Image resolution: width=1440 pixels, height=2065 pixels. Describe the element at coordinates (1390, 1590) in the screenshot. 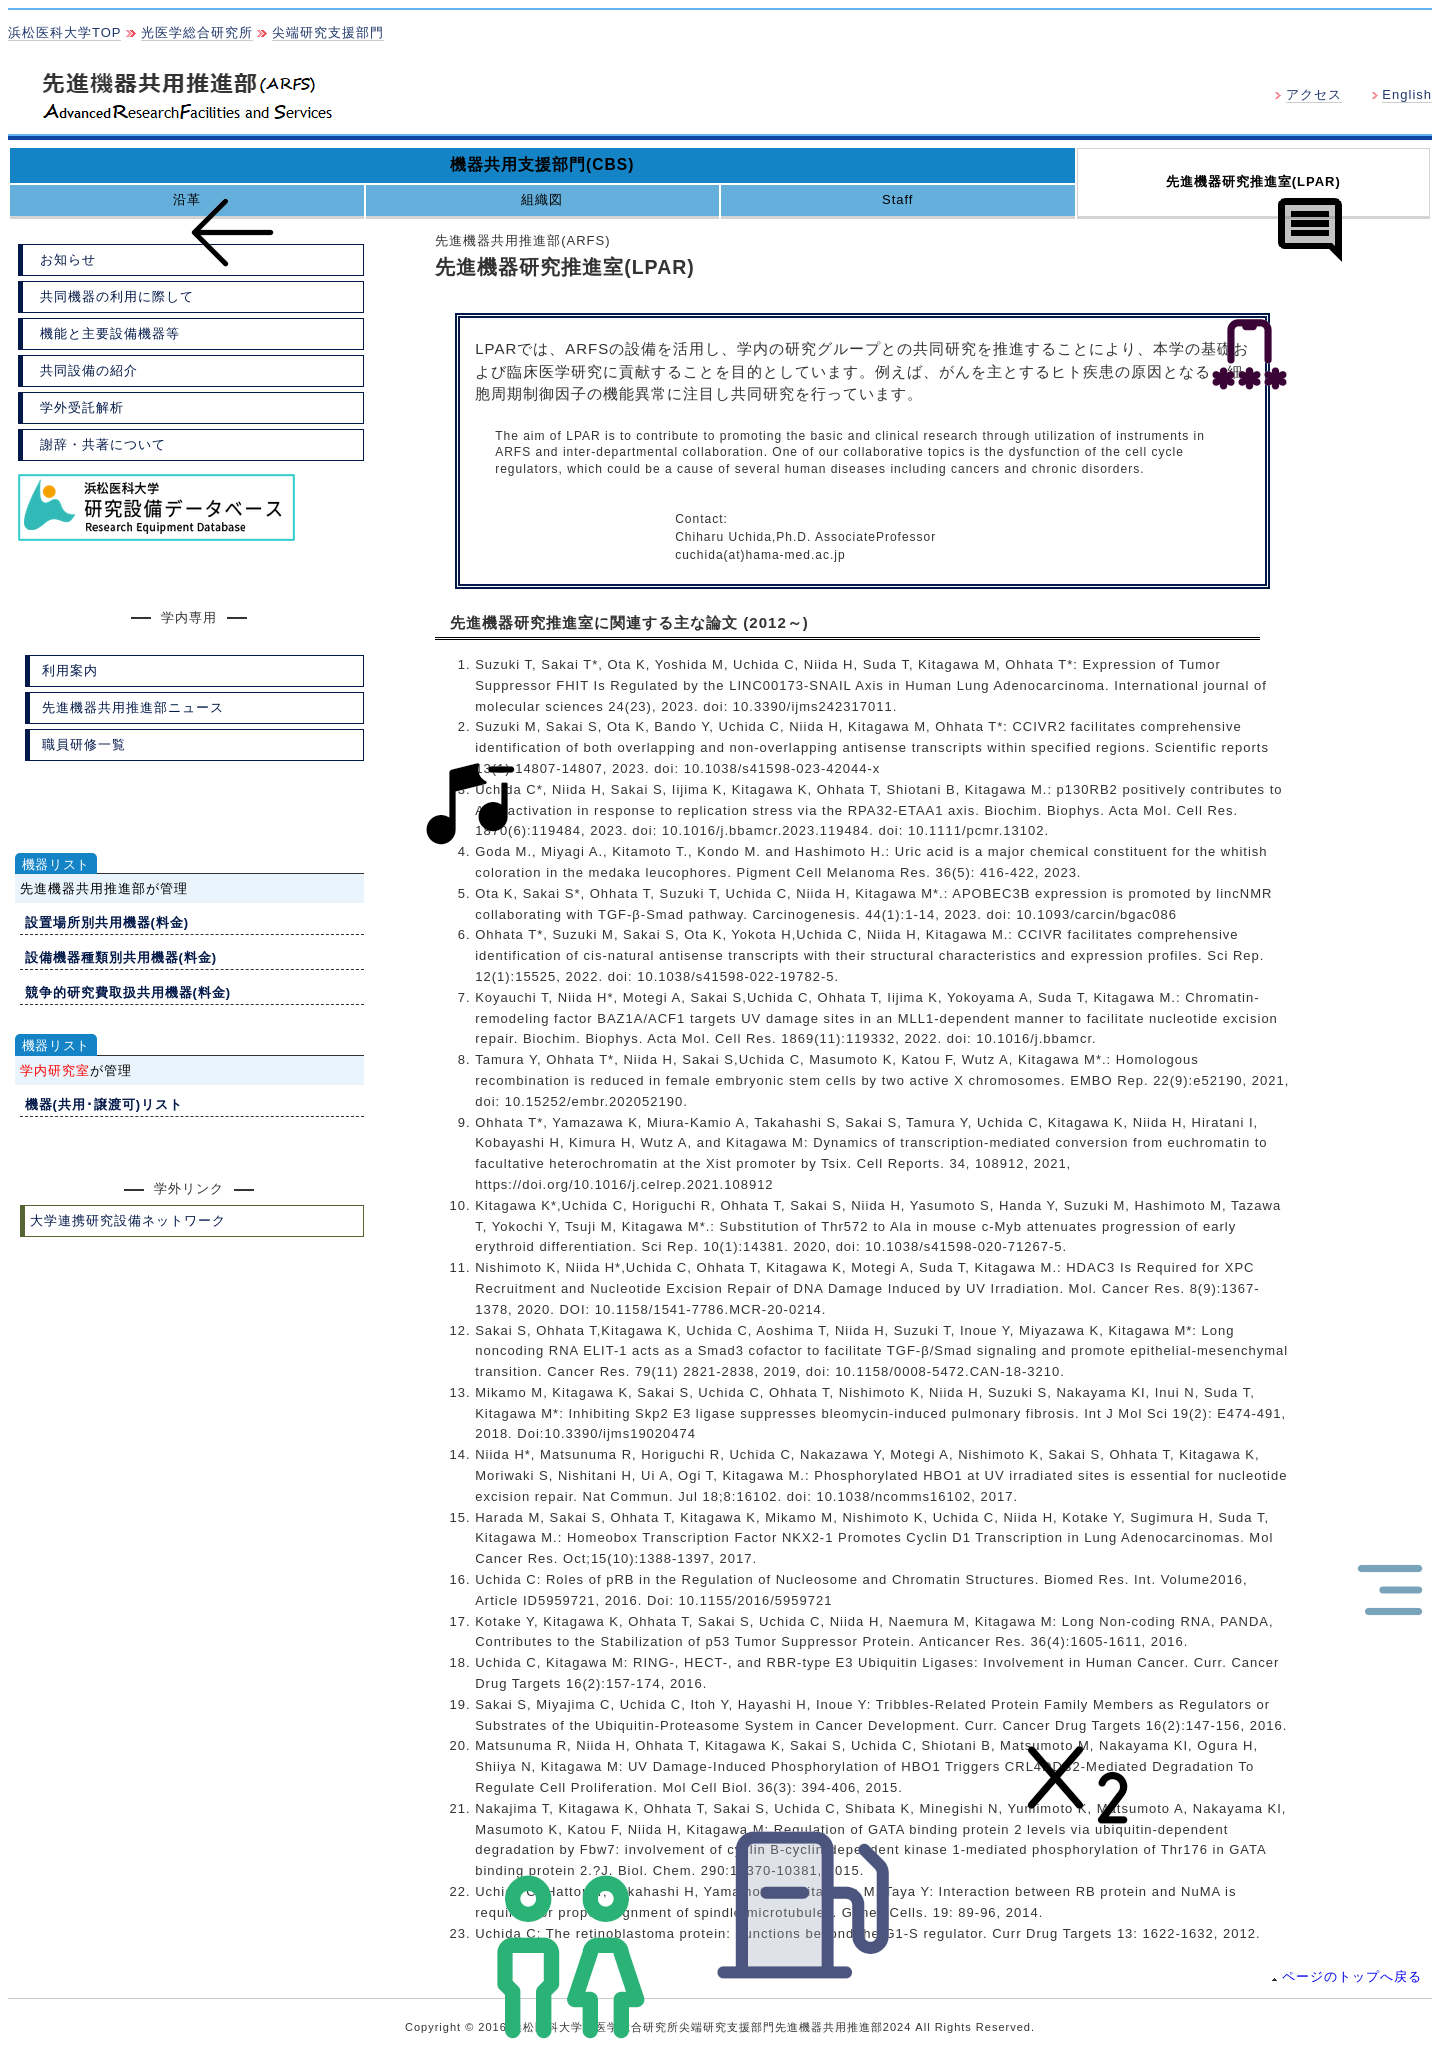

I see `align text to the right` at that location.